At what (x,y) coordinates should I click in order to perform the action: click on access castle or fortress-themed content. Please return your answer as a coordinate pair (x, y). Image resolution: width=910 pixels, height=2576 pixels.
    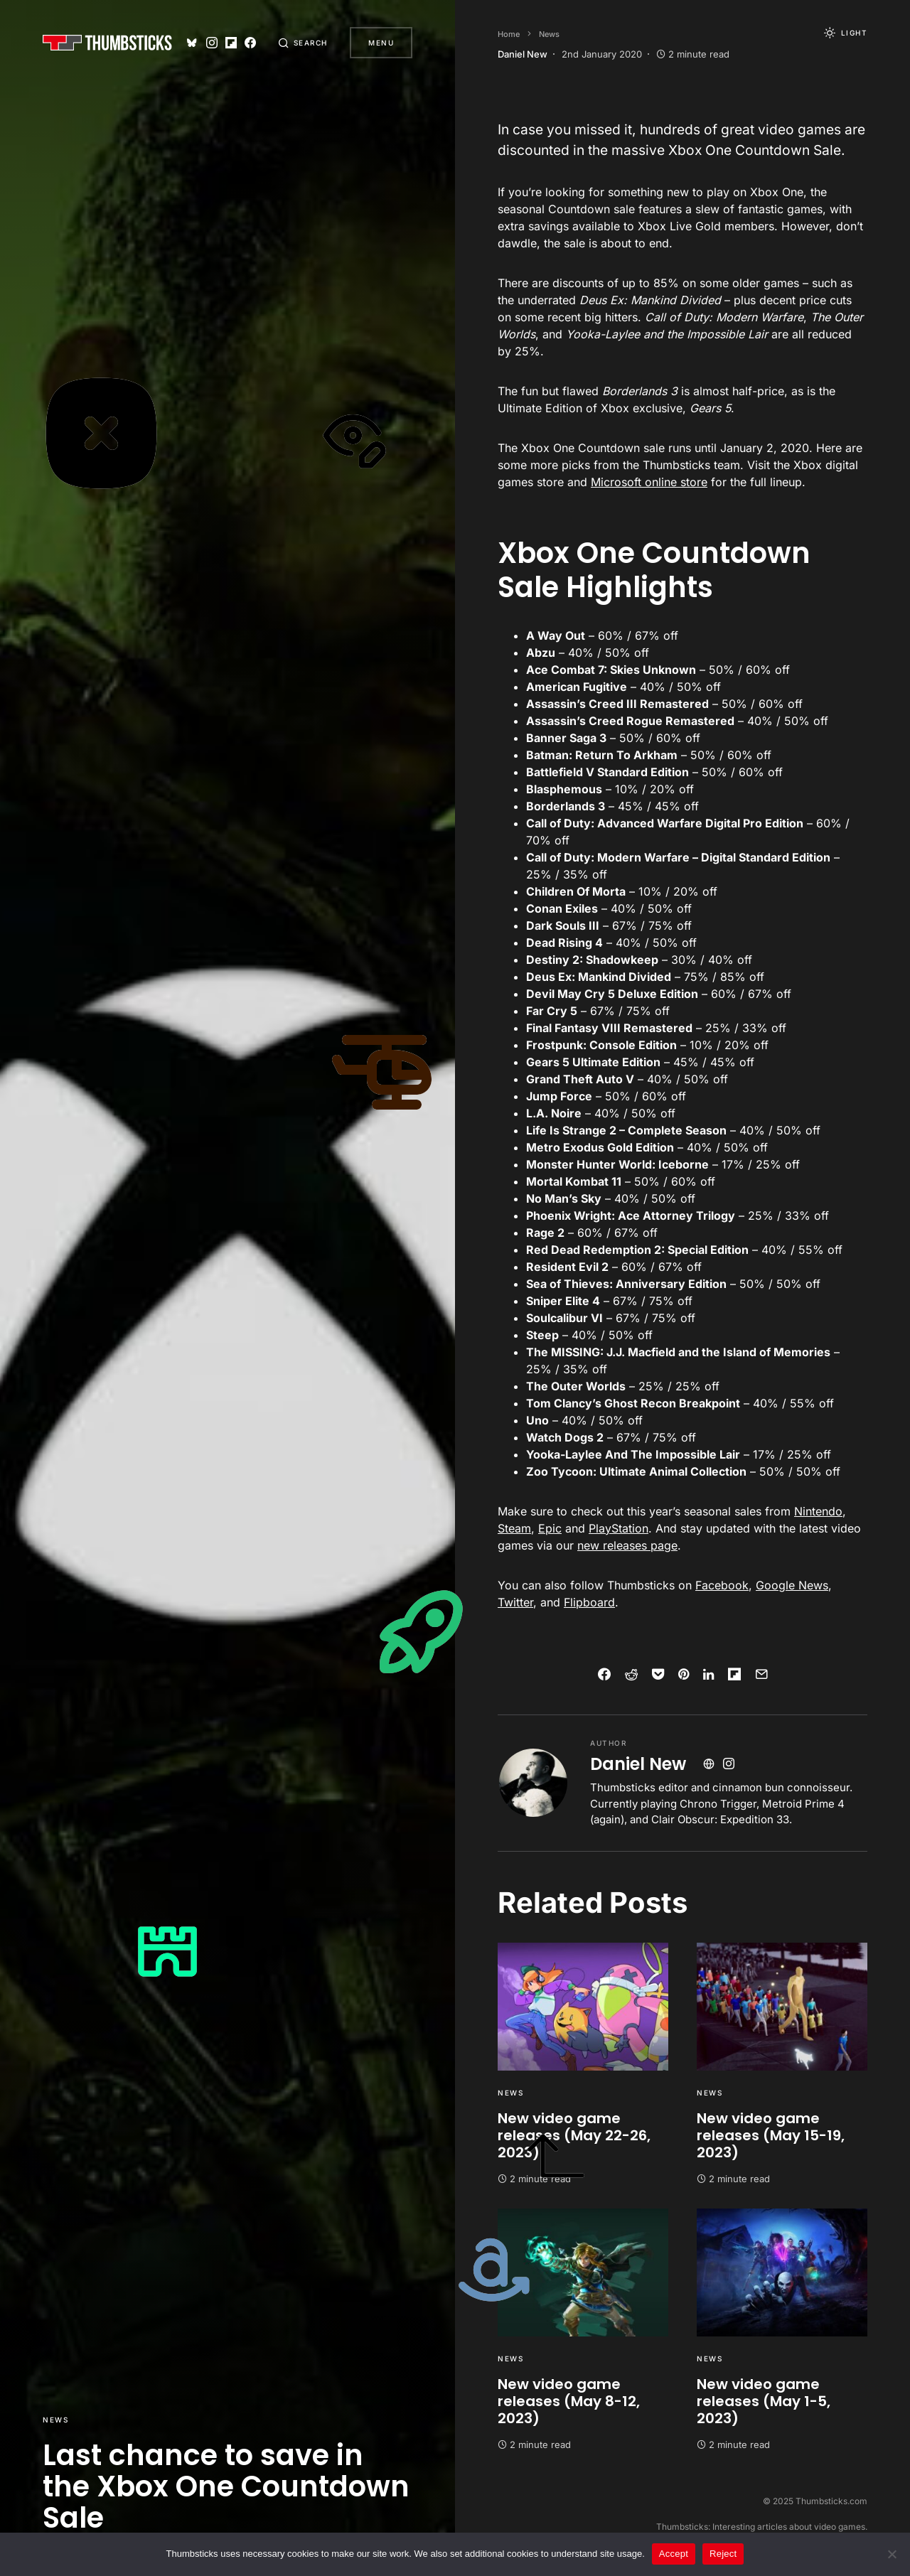
    Looking at the image, I should click on (167, 1950).